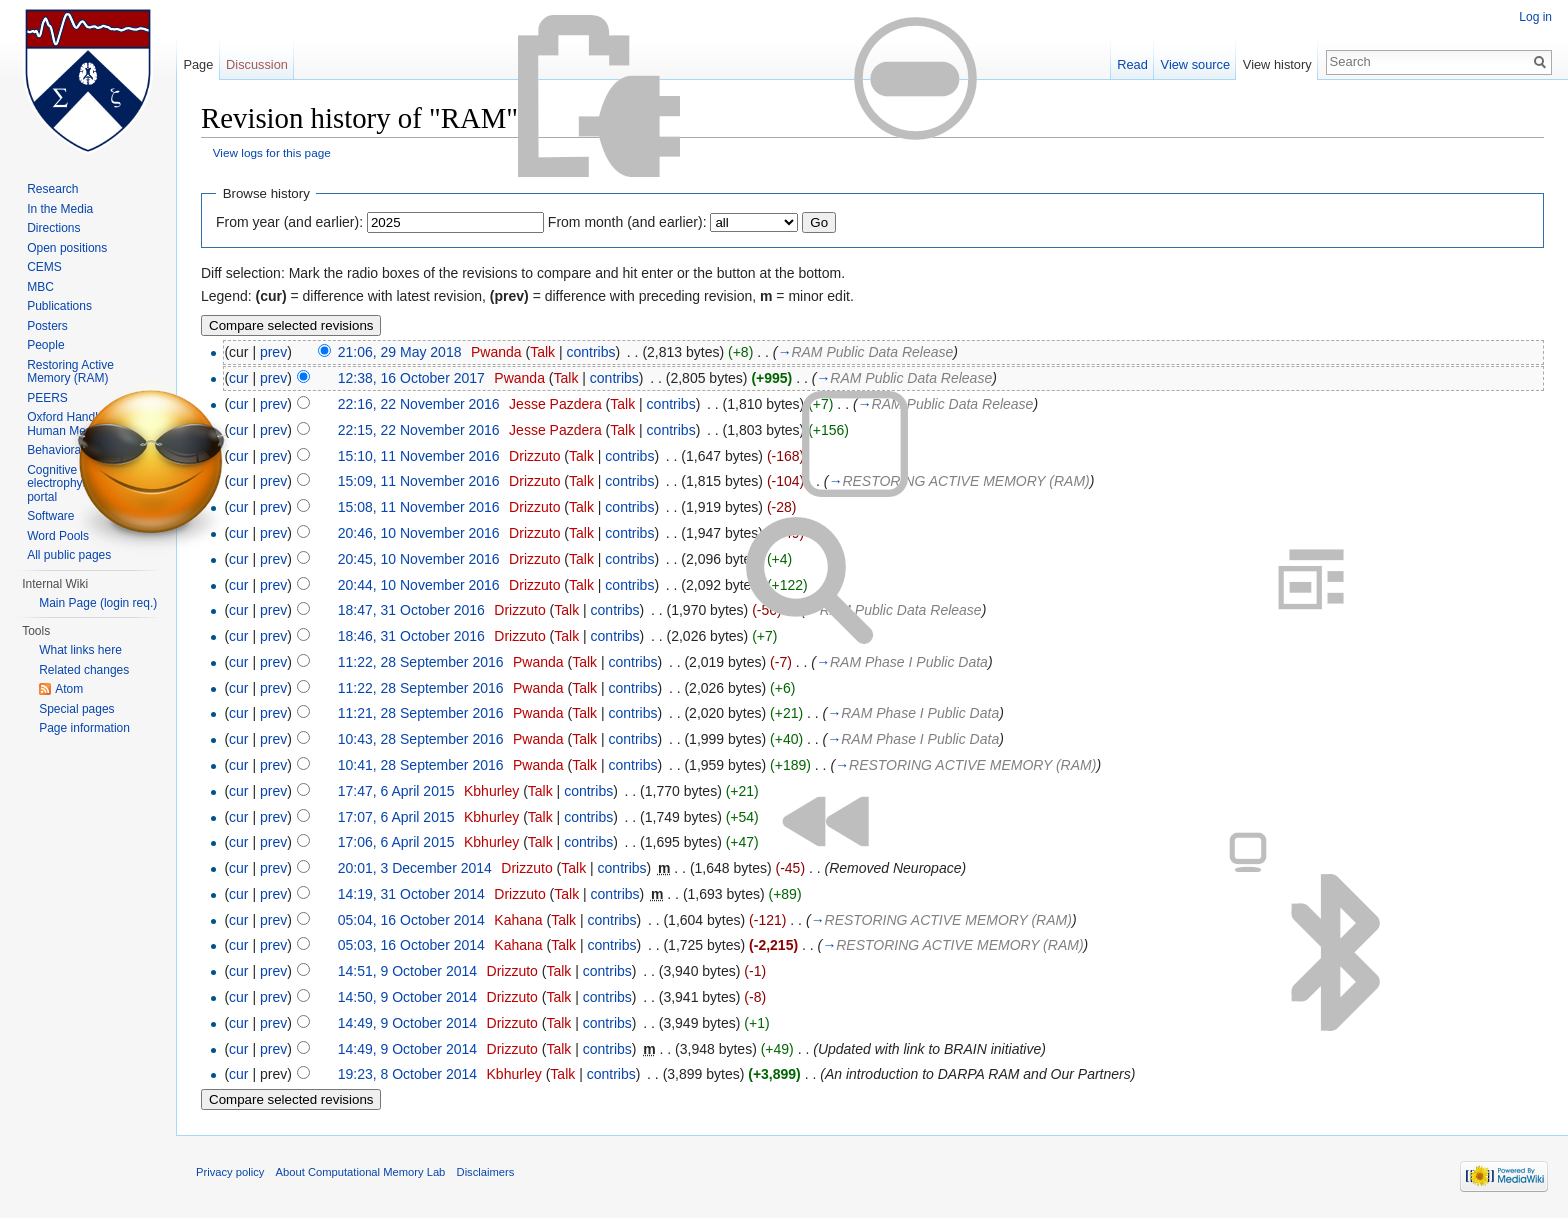  I want to click on toggle bluetooth connectivity on or off, so click(1340, 952).